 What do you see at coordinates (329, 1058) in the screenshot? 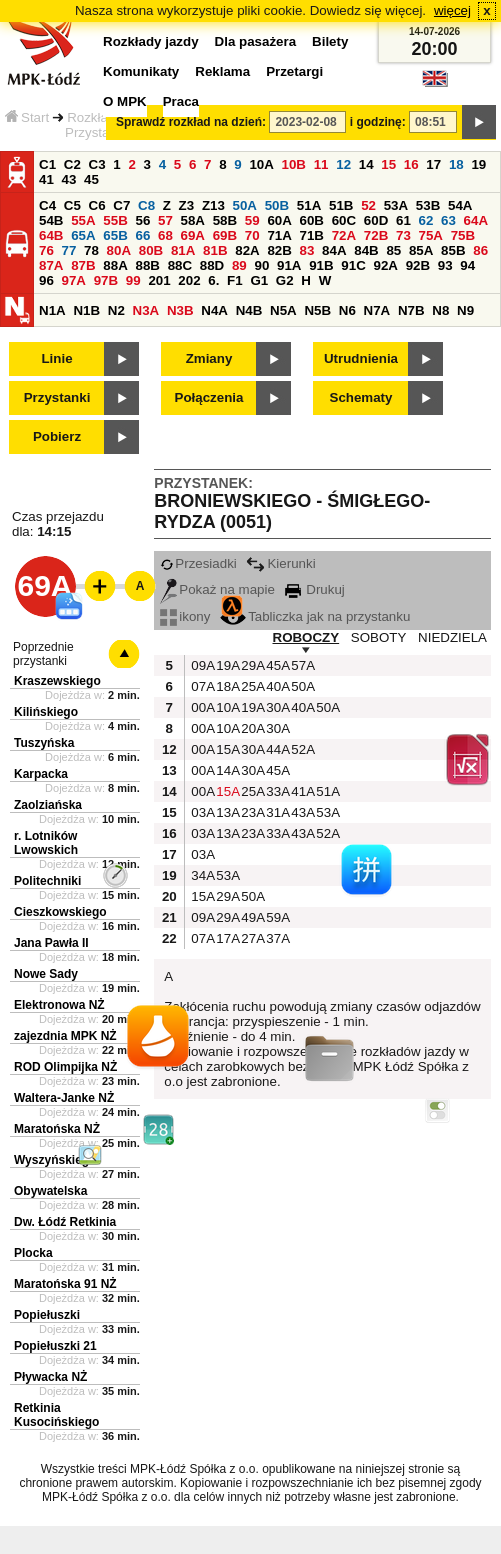
I see `open the file manager application` at bounding box center [329, 1058].